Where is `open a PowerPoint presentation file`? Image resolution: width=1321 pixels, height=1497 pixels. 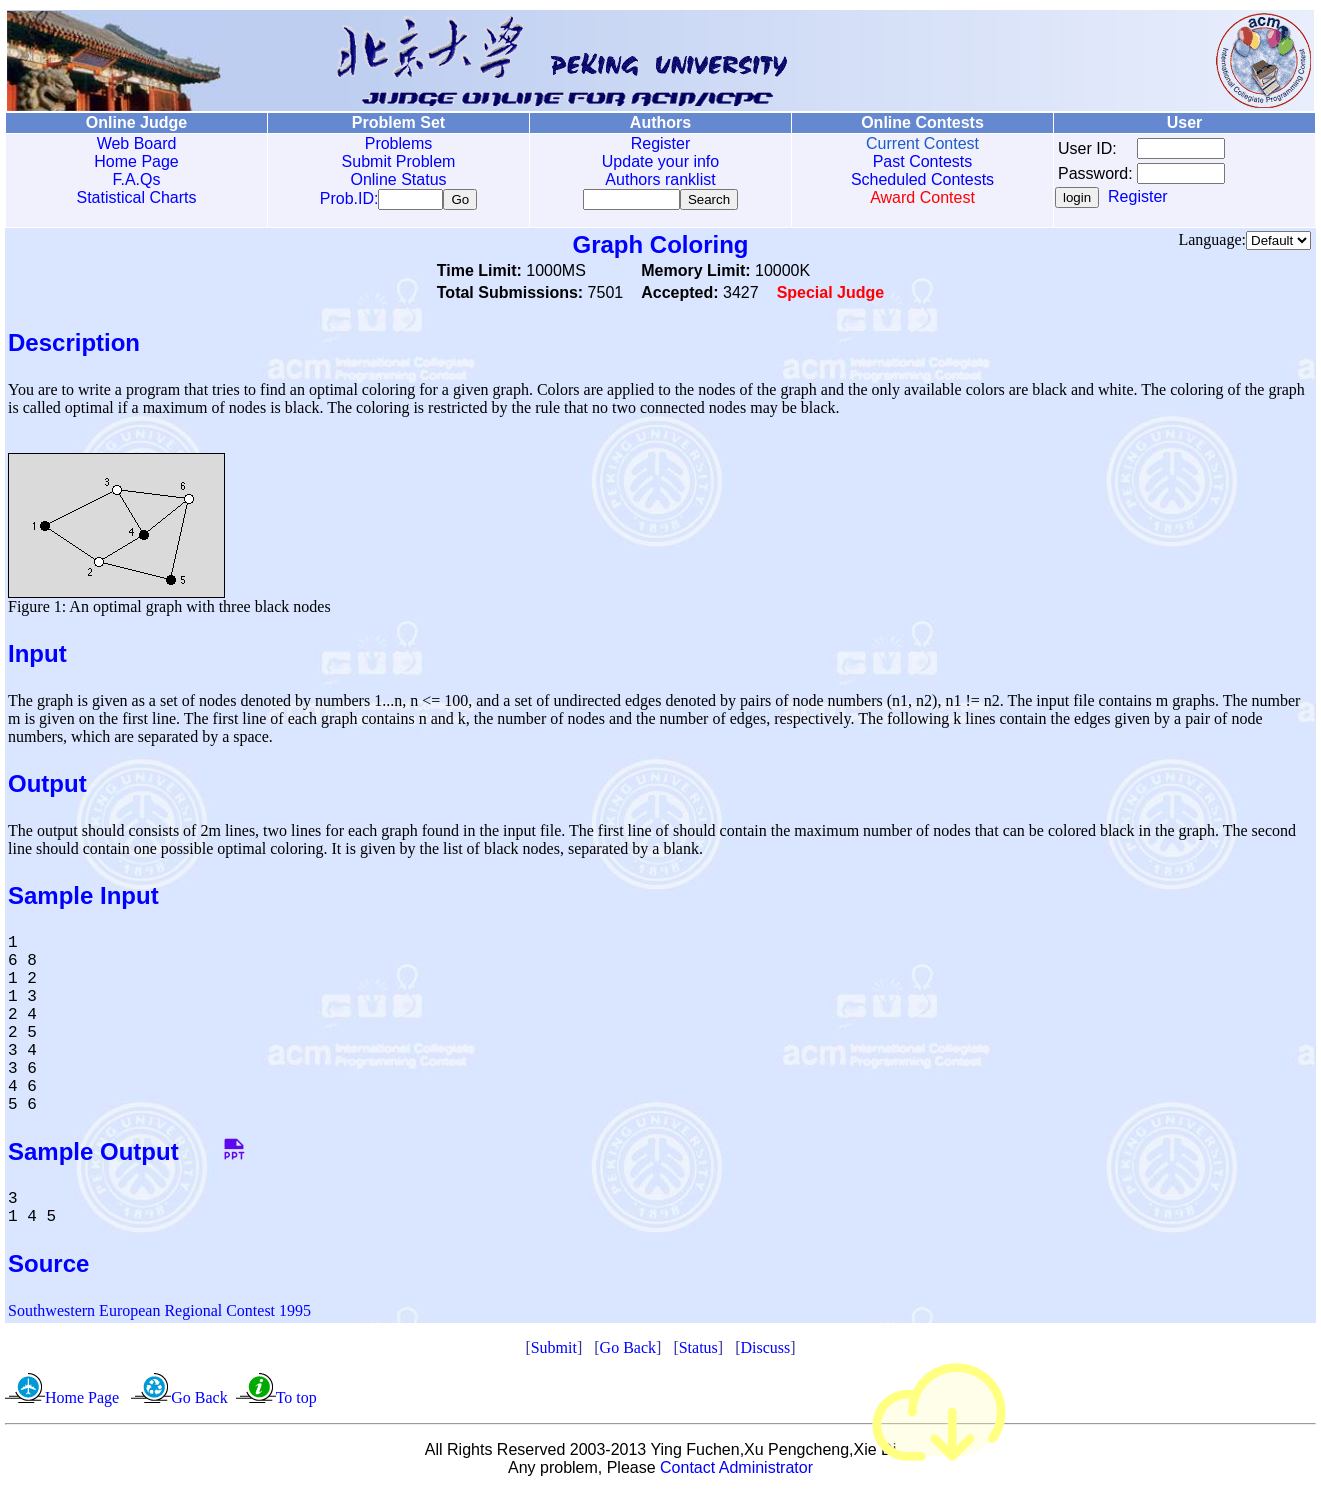 open a PowerPoint presentation file is located at coordinates (234, 1150).